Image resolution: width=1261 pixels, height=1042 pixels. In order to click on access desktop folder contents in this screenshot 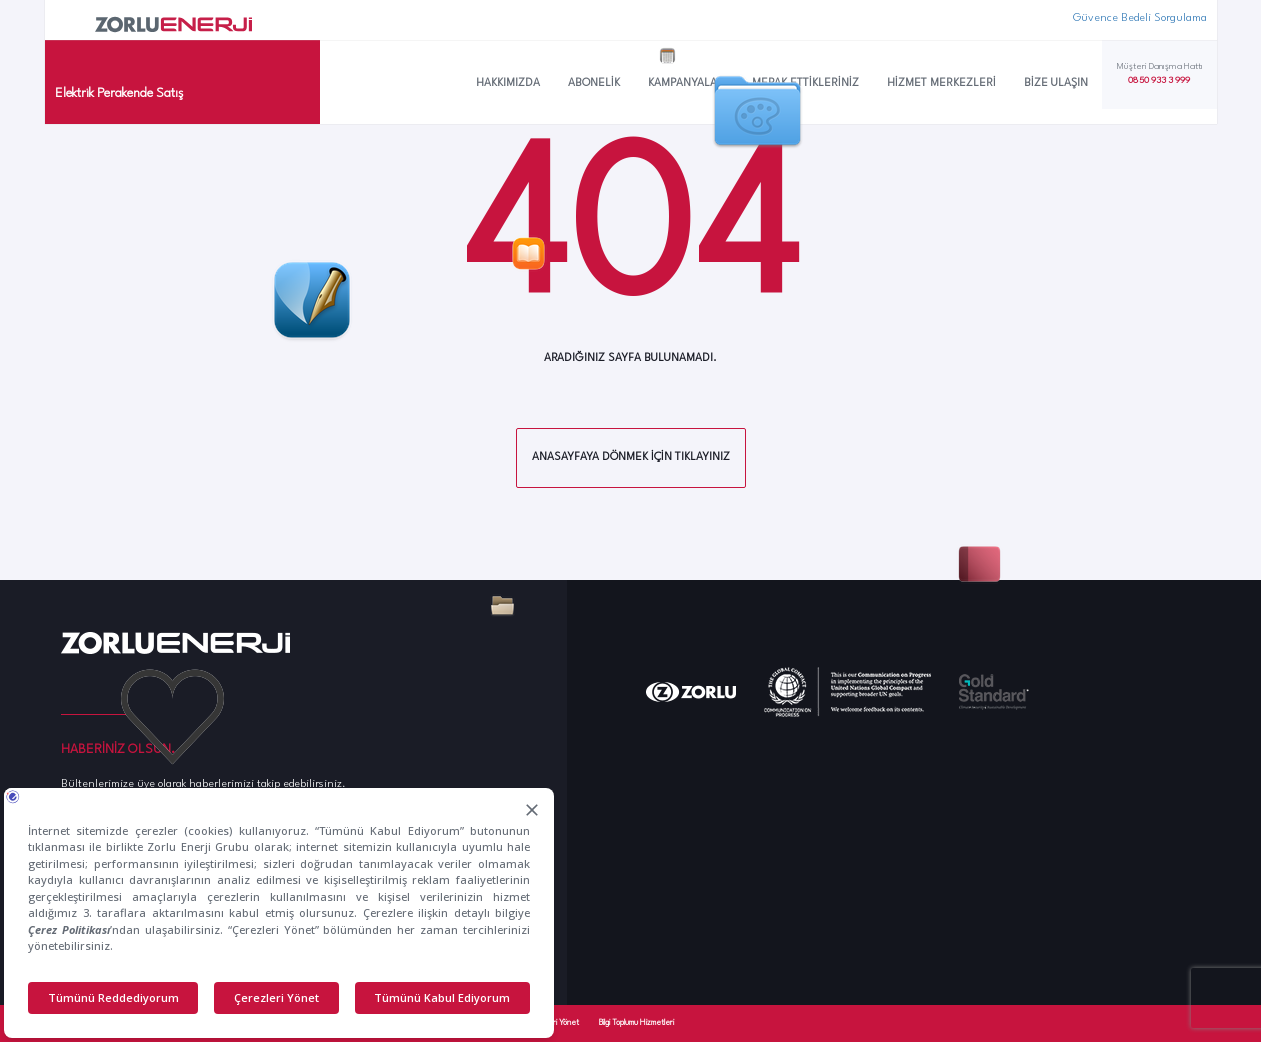, I will do `click(979, 562)`.